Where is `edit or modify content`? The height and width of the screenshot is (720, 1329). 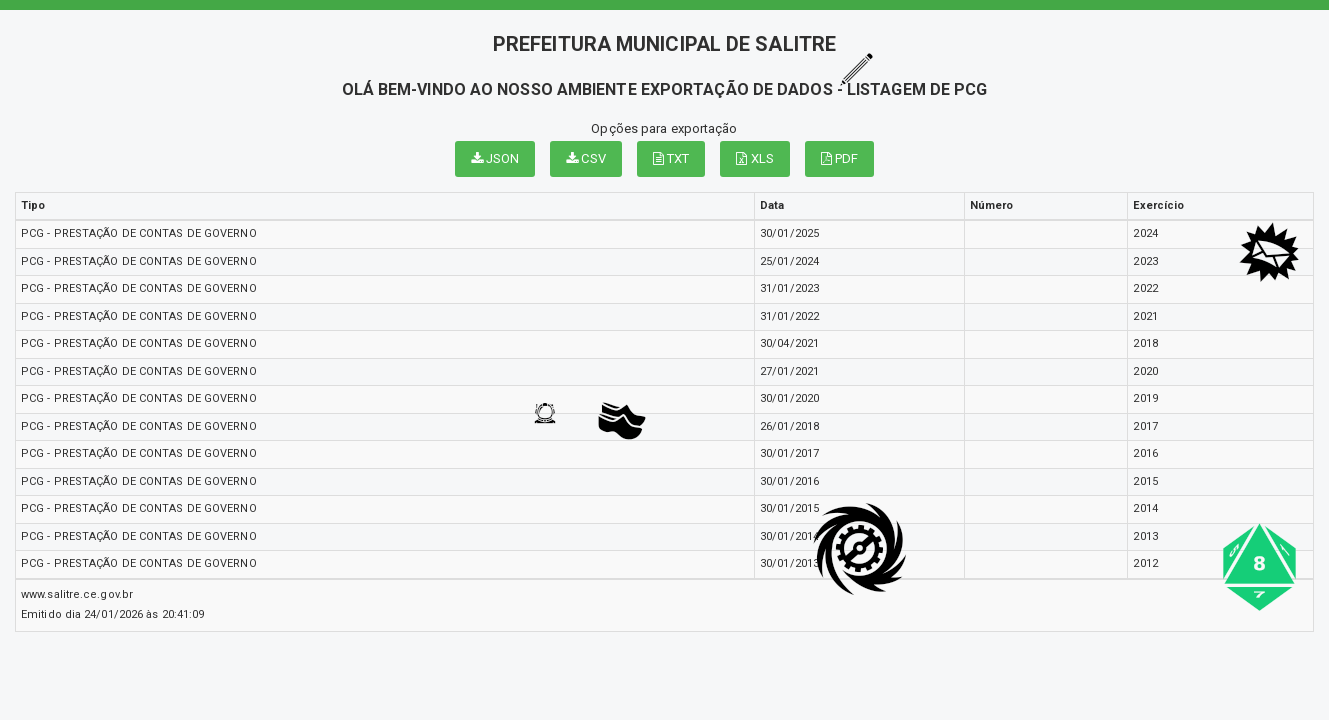
edit or modify content is located at coordinates (856, 69).